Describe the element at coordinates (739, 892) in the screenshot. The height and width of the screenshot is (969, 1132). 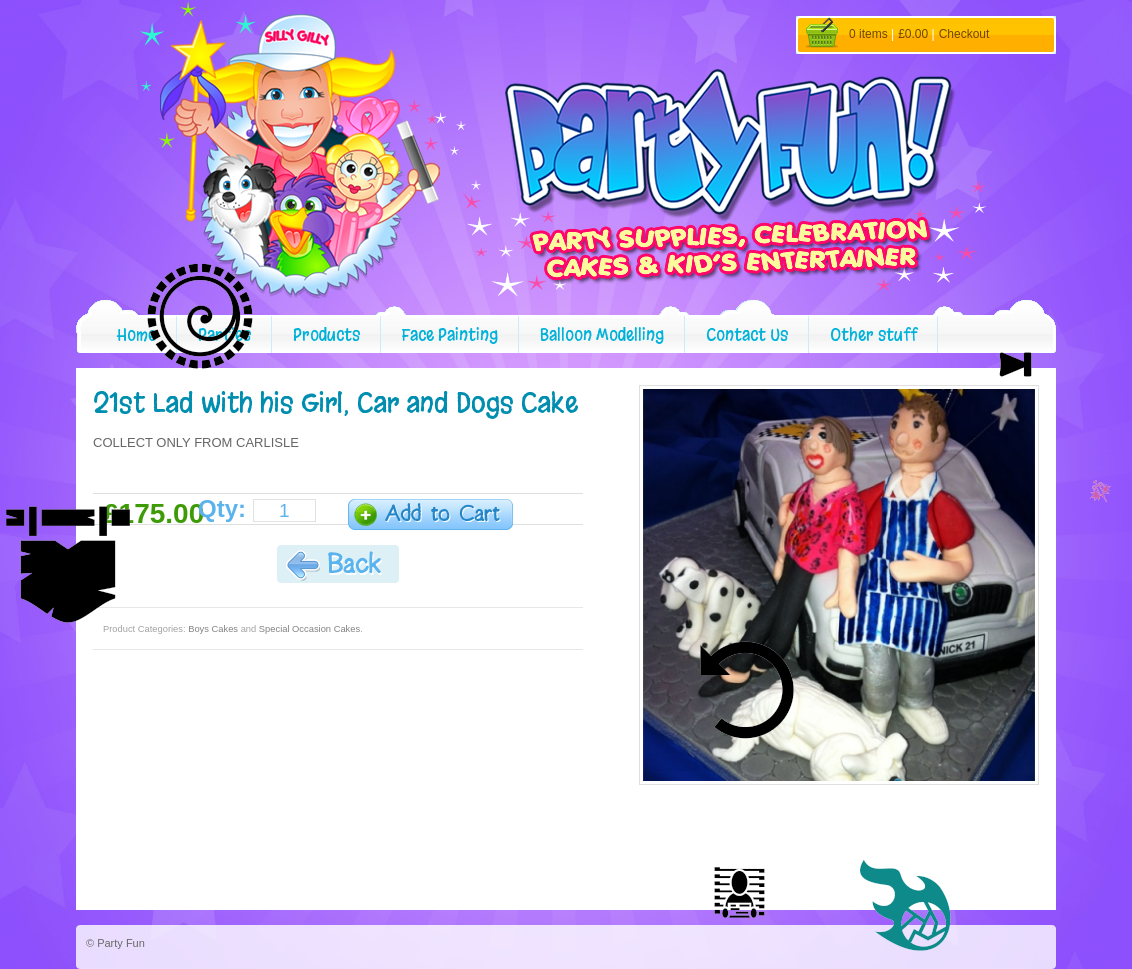
I see `view criminal record or booking photo` at that location.